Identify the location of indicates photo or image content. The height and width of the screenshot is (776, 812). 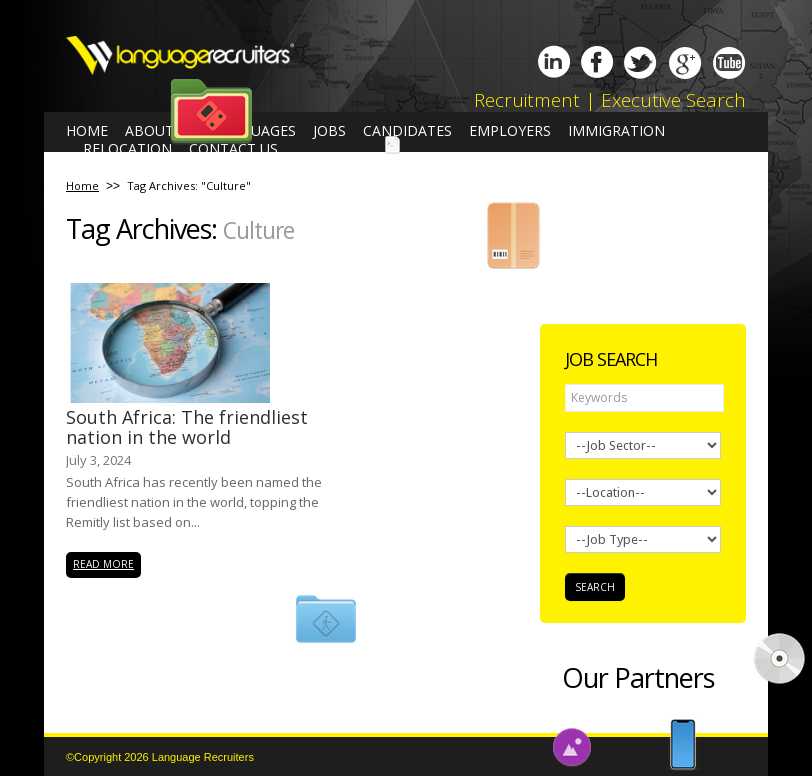
(572, 747).